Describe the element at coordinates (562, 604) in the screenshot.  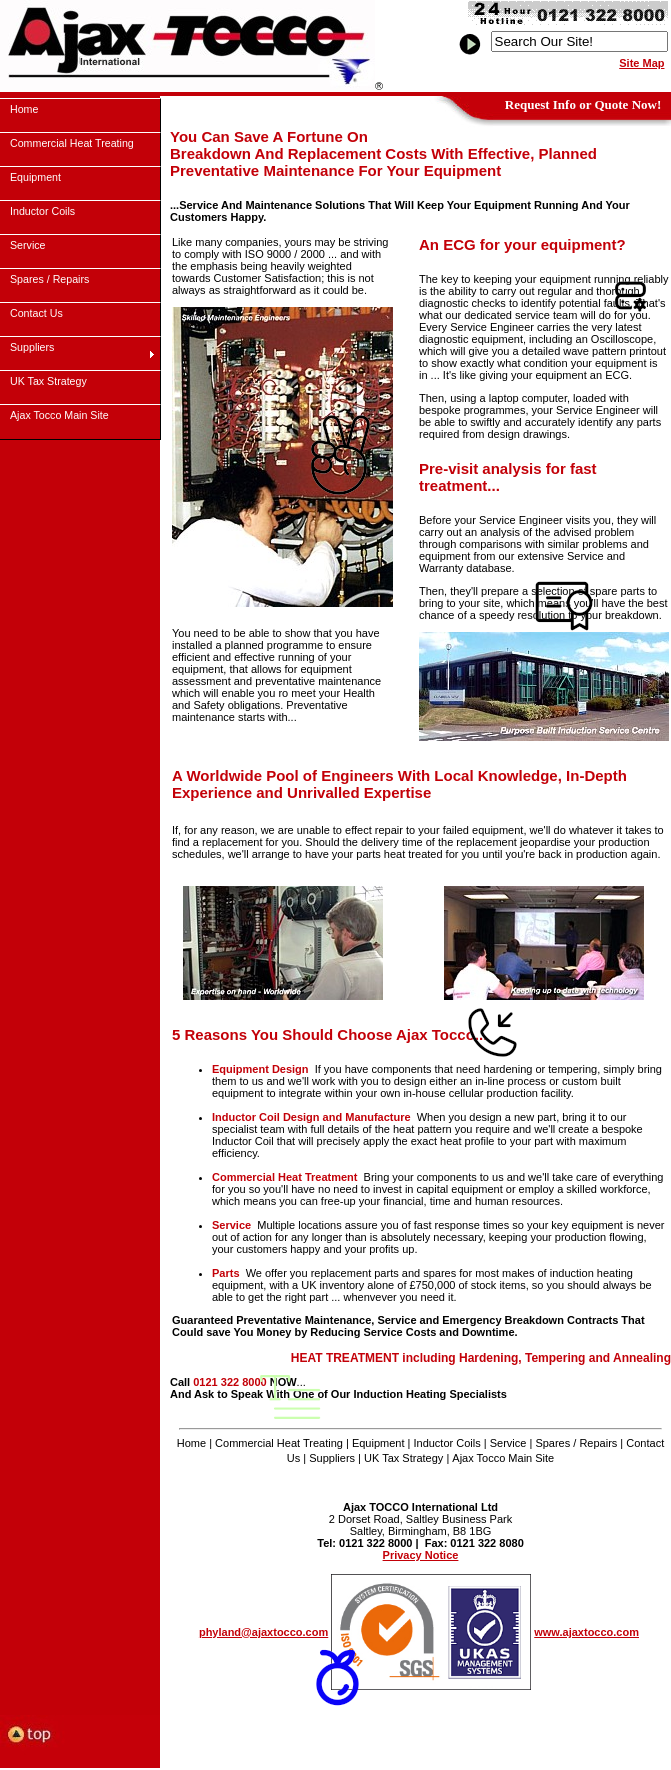
I see `view certificate or credential details` at that location.